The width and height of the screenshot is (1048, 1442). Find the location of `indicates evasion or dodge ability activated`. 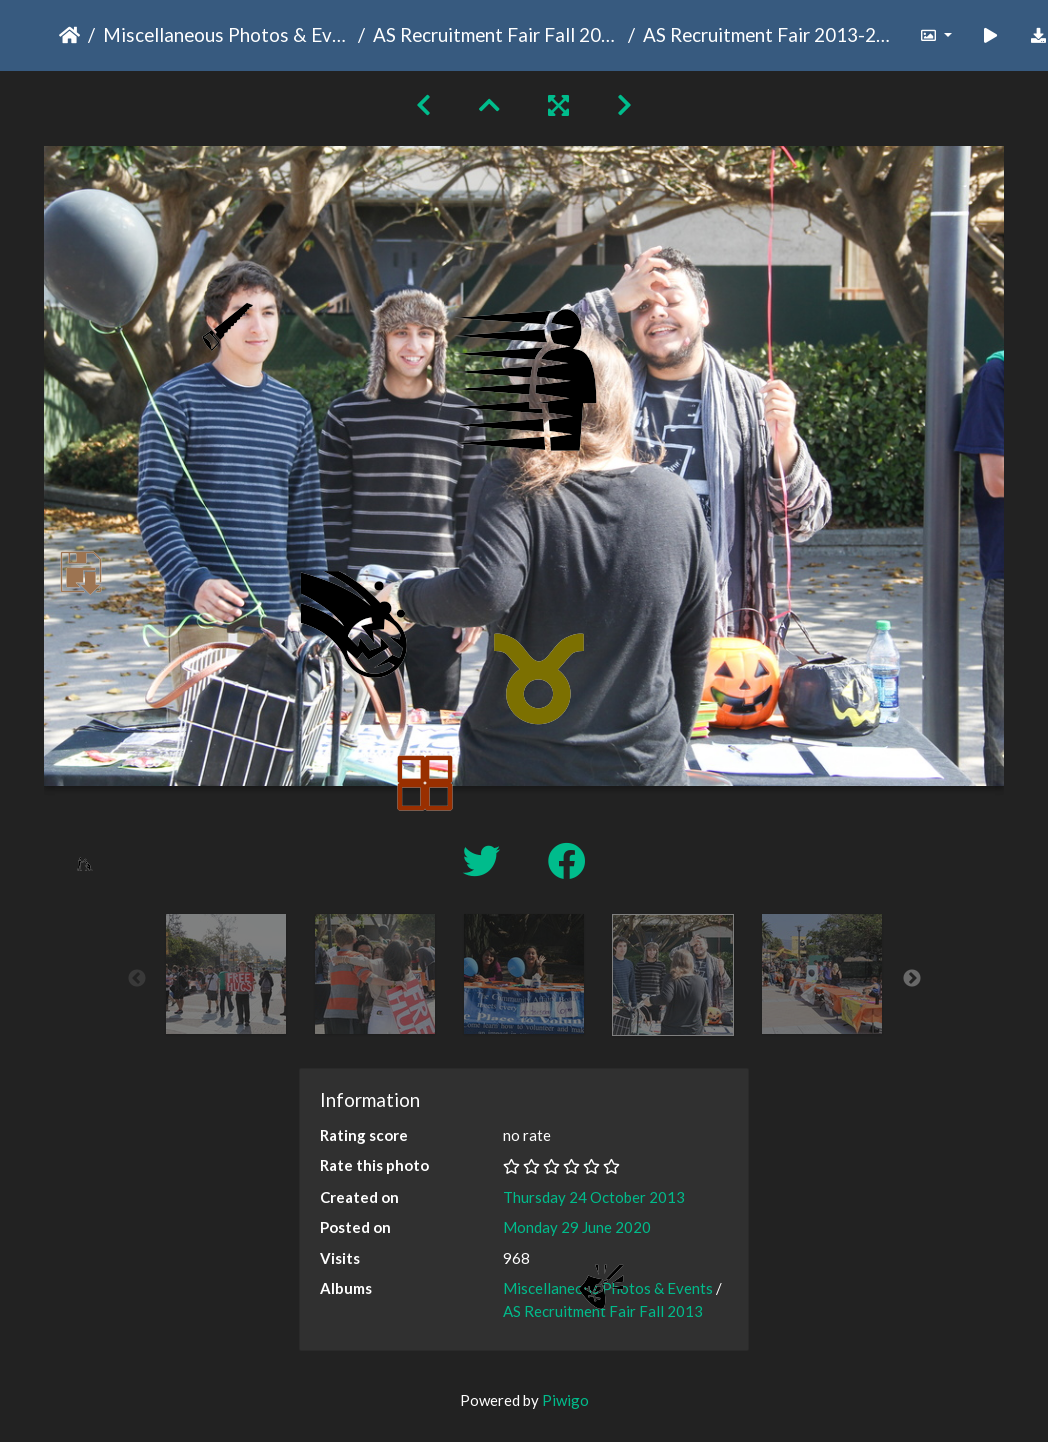

indicates evasion or dodge ability activated is located at coordinates (525, 380).